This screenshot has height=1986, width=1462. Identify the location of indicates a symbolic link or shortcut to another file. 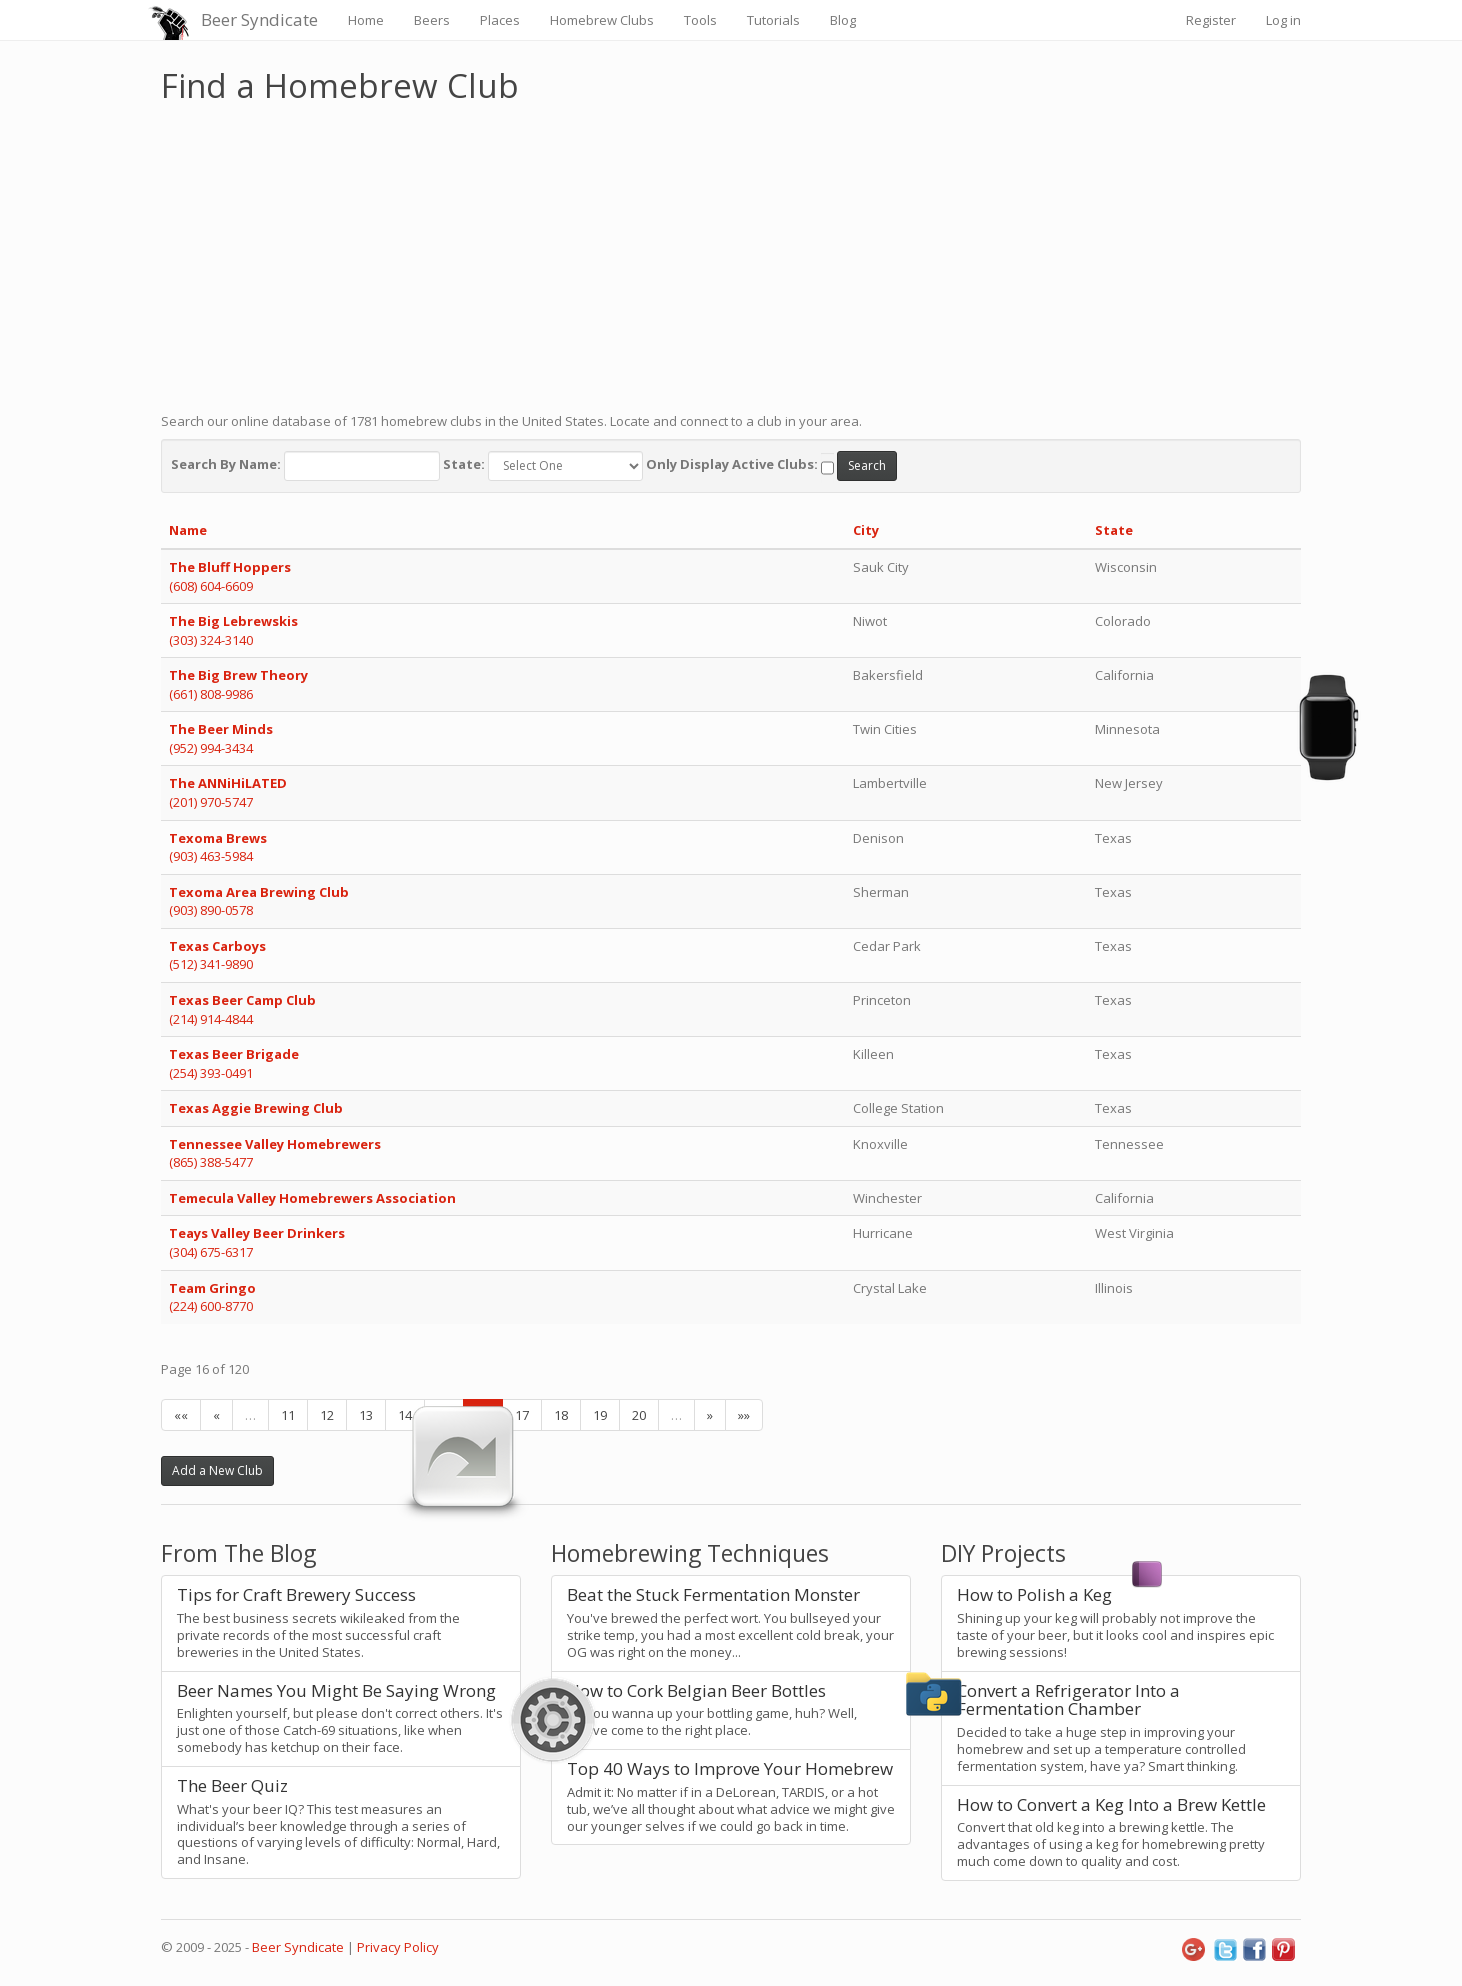
(464, 1462).